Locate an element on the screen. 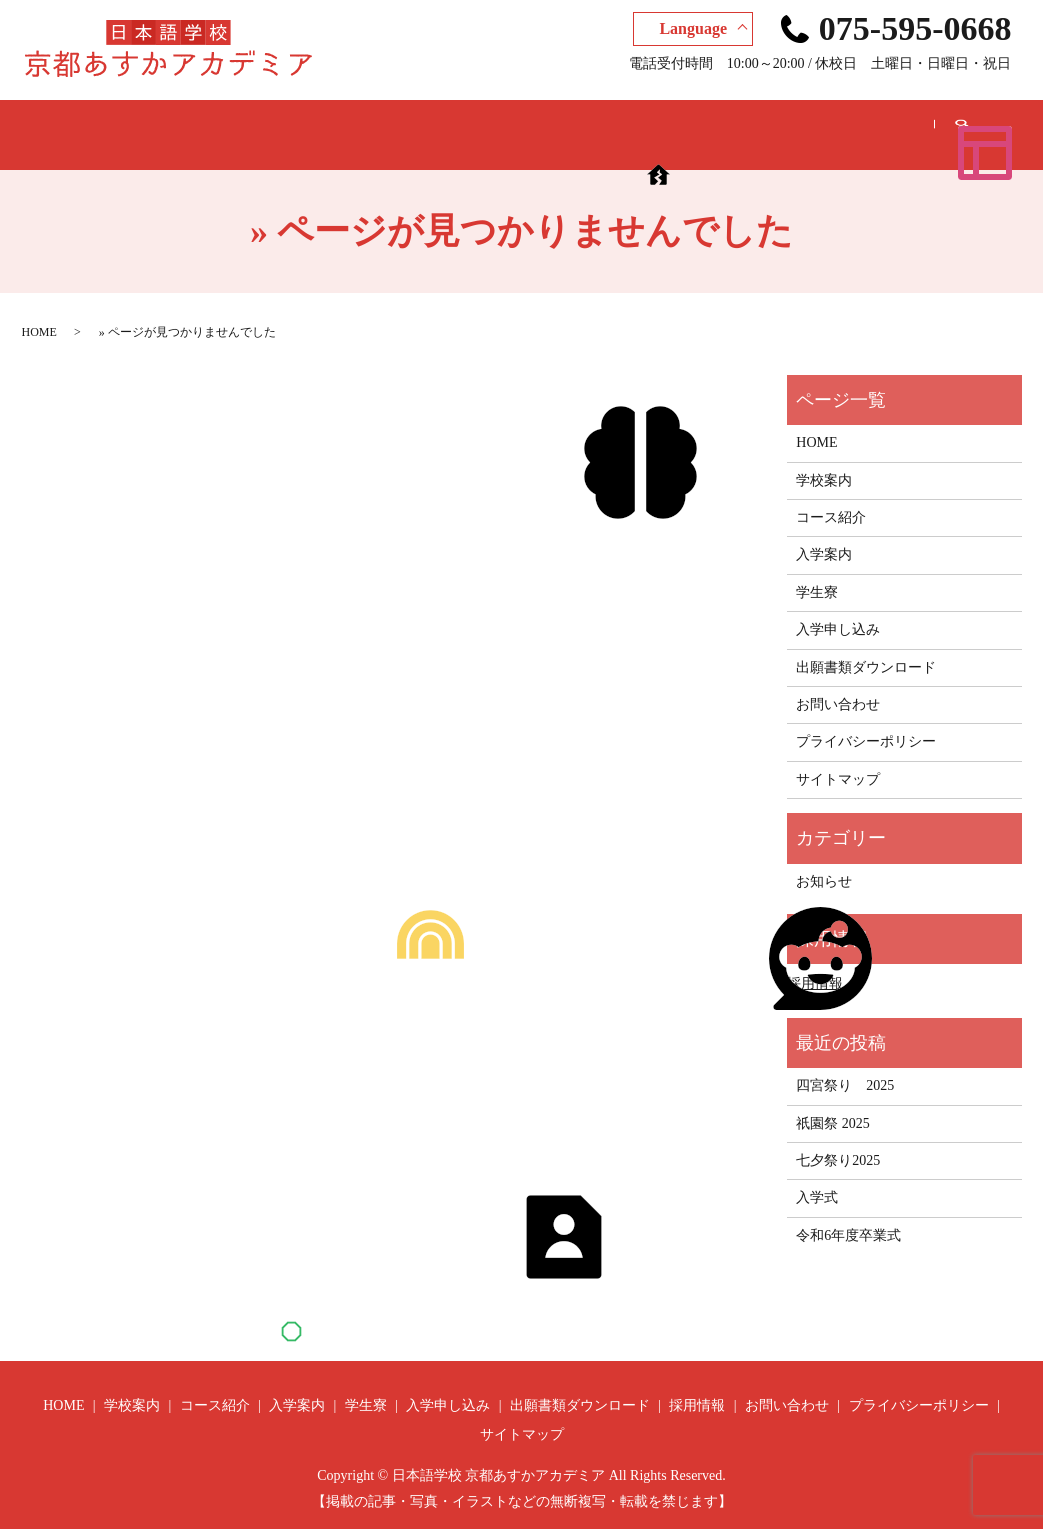 The image size is (1043, 1529). view weather conditions with rainbow is located at coordinates (430, 934).